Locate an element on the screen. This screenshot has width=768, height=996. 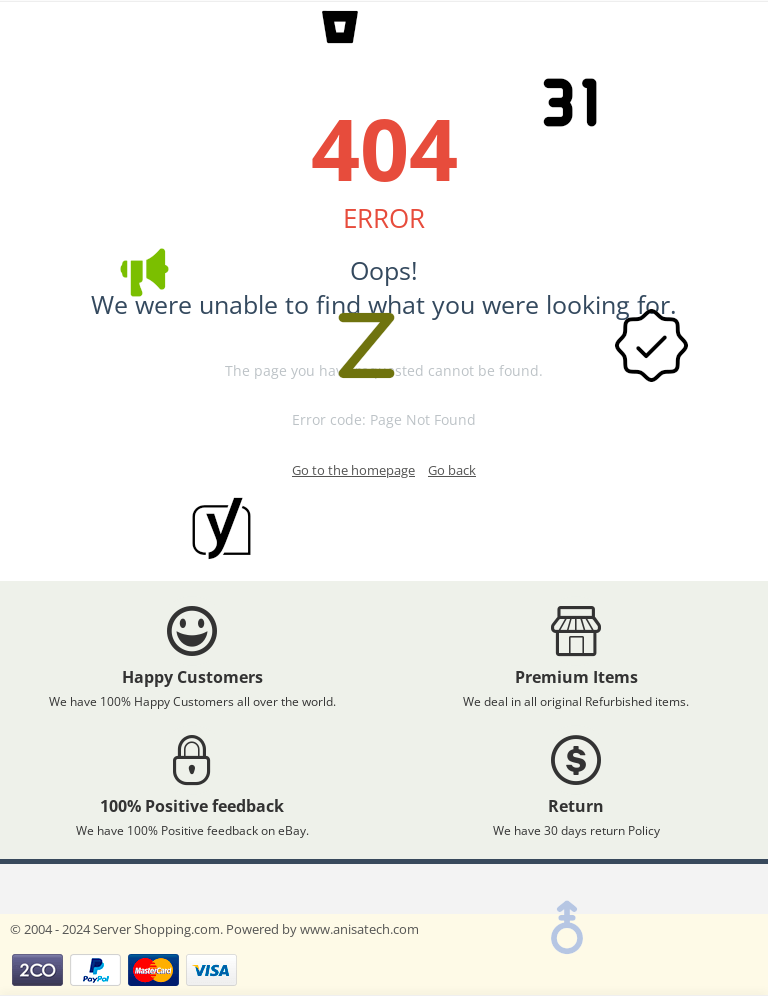
yoast SEO plugin logo is located at coordinates (221, 528).